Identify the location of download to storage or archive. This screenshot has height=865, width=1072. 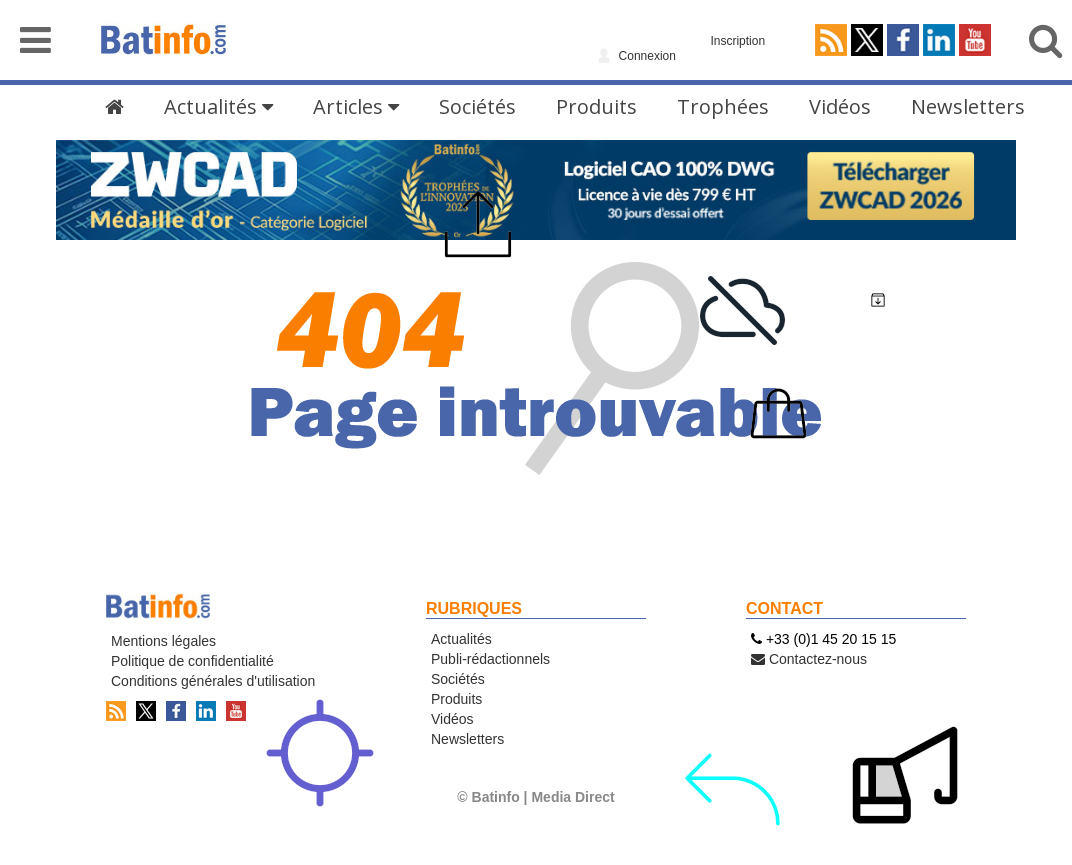
(878, 300).